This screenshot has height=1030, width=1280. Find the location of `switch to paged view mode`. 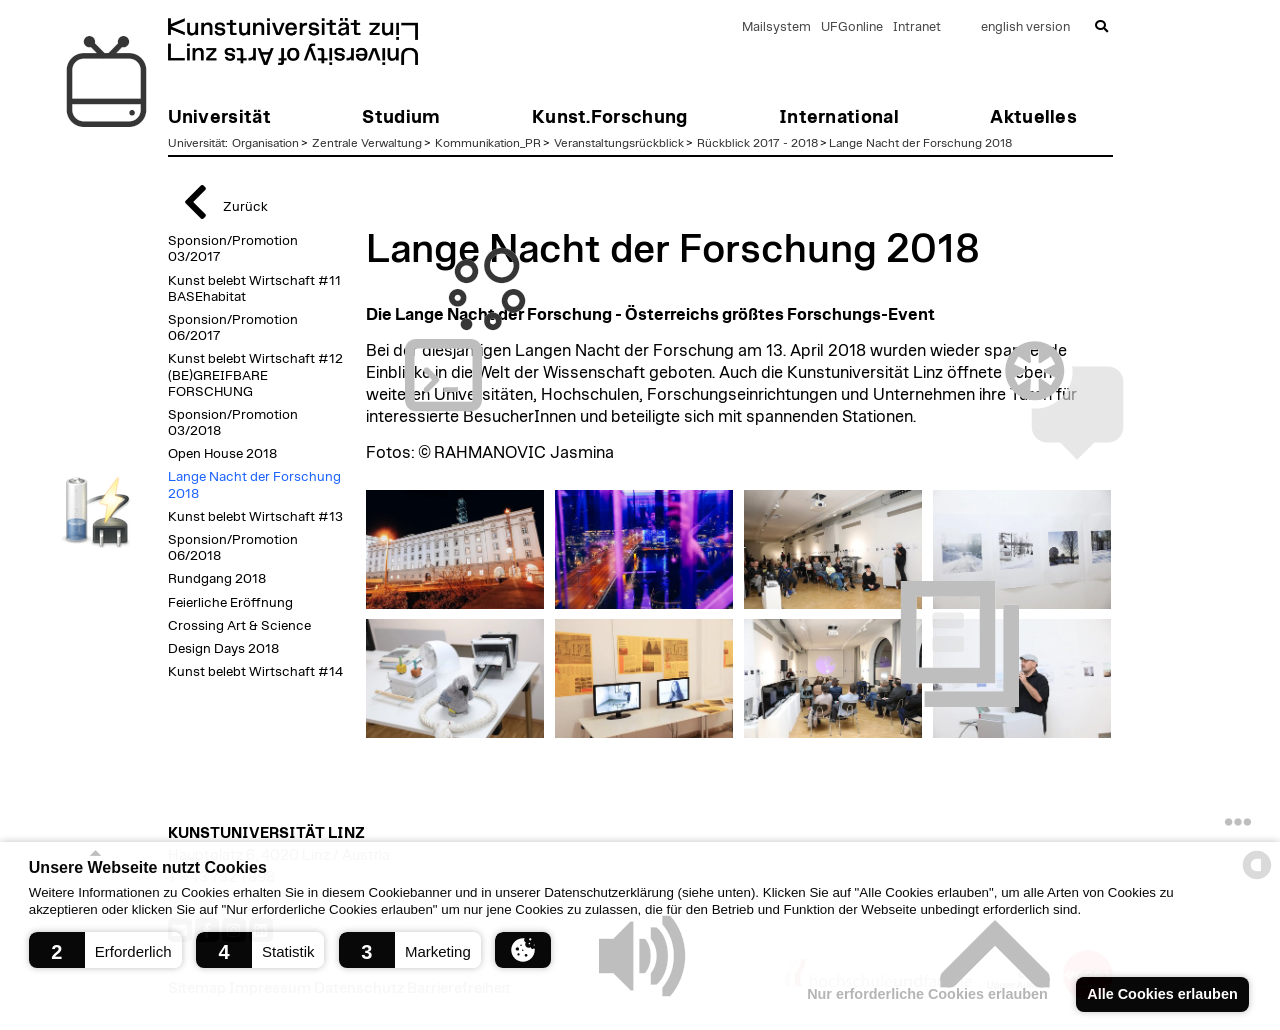

switch to paged view mode is located at coordinates (956, 644).